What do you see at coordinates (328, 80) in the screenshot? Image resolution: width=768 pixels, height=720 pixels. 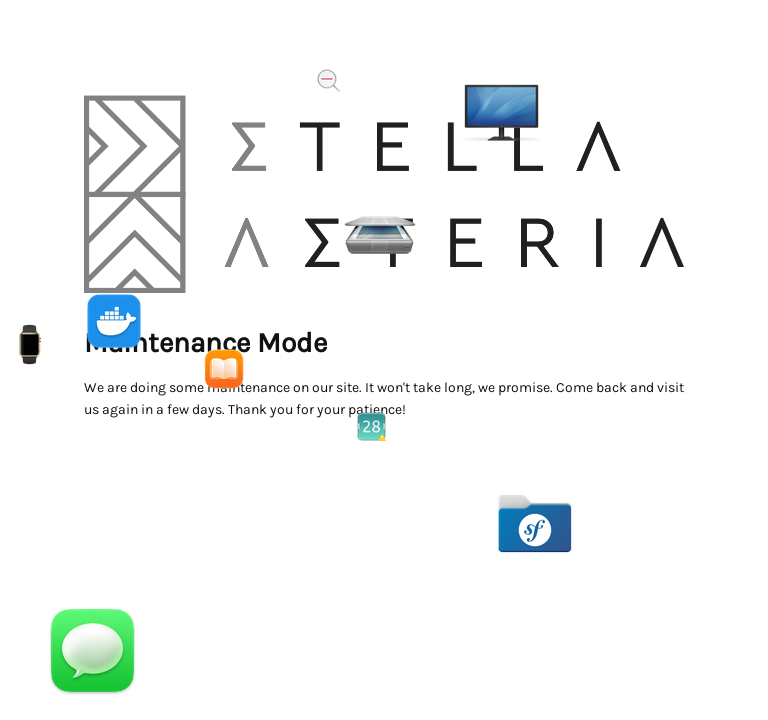 I see `zoom out on file preview` at bounding box center [328, 80].